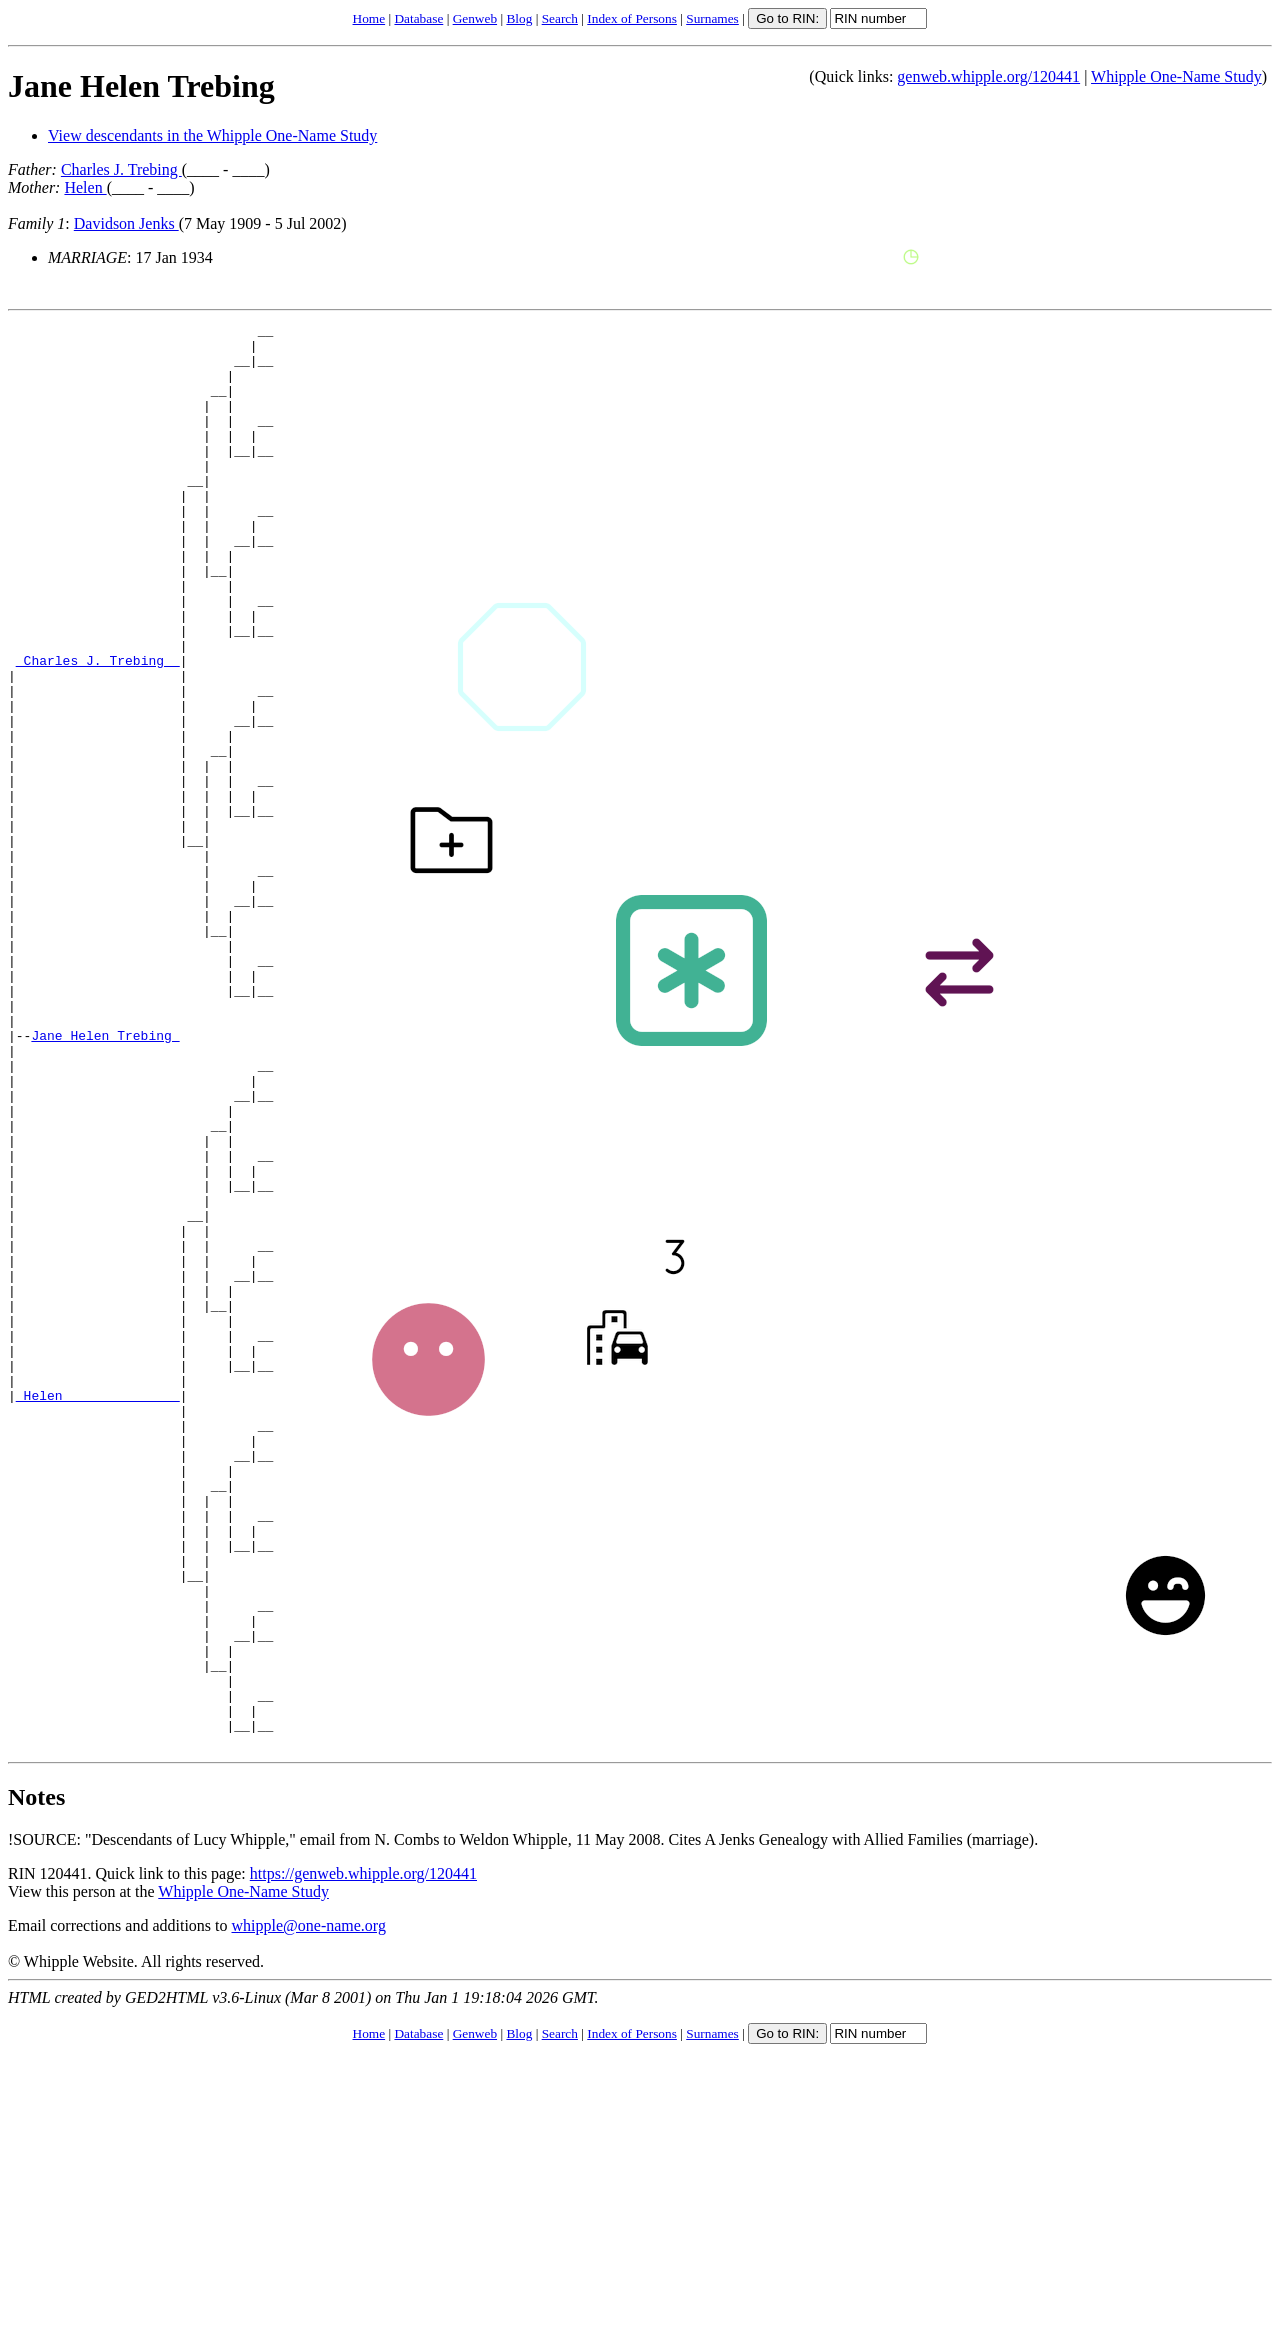 This screenshot has width=1280, height=2345. What do you see at coordinates (617, 1337) in the screenshot?
I see `access transportation or commute options` at bounding box center [617, 1337].